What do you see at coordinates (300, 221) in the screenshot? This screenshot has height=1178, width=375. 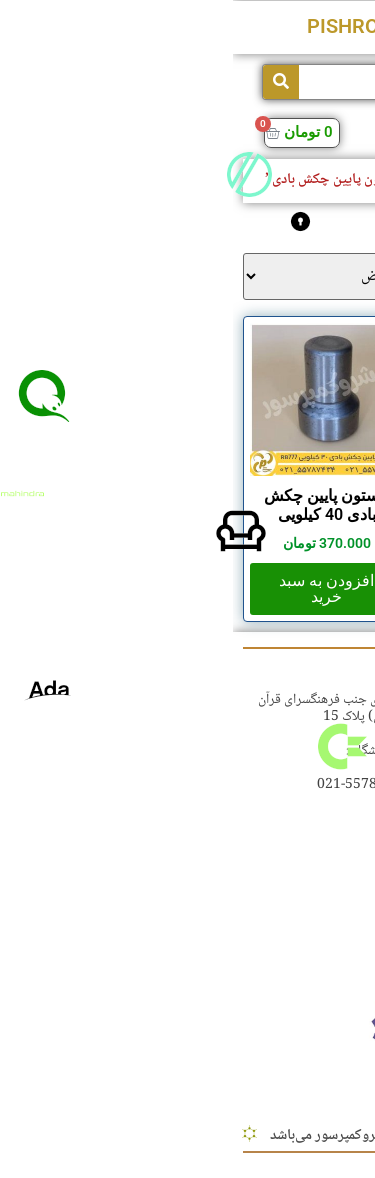 I see `lock or secure a room` at bounding box center [300, 221].